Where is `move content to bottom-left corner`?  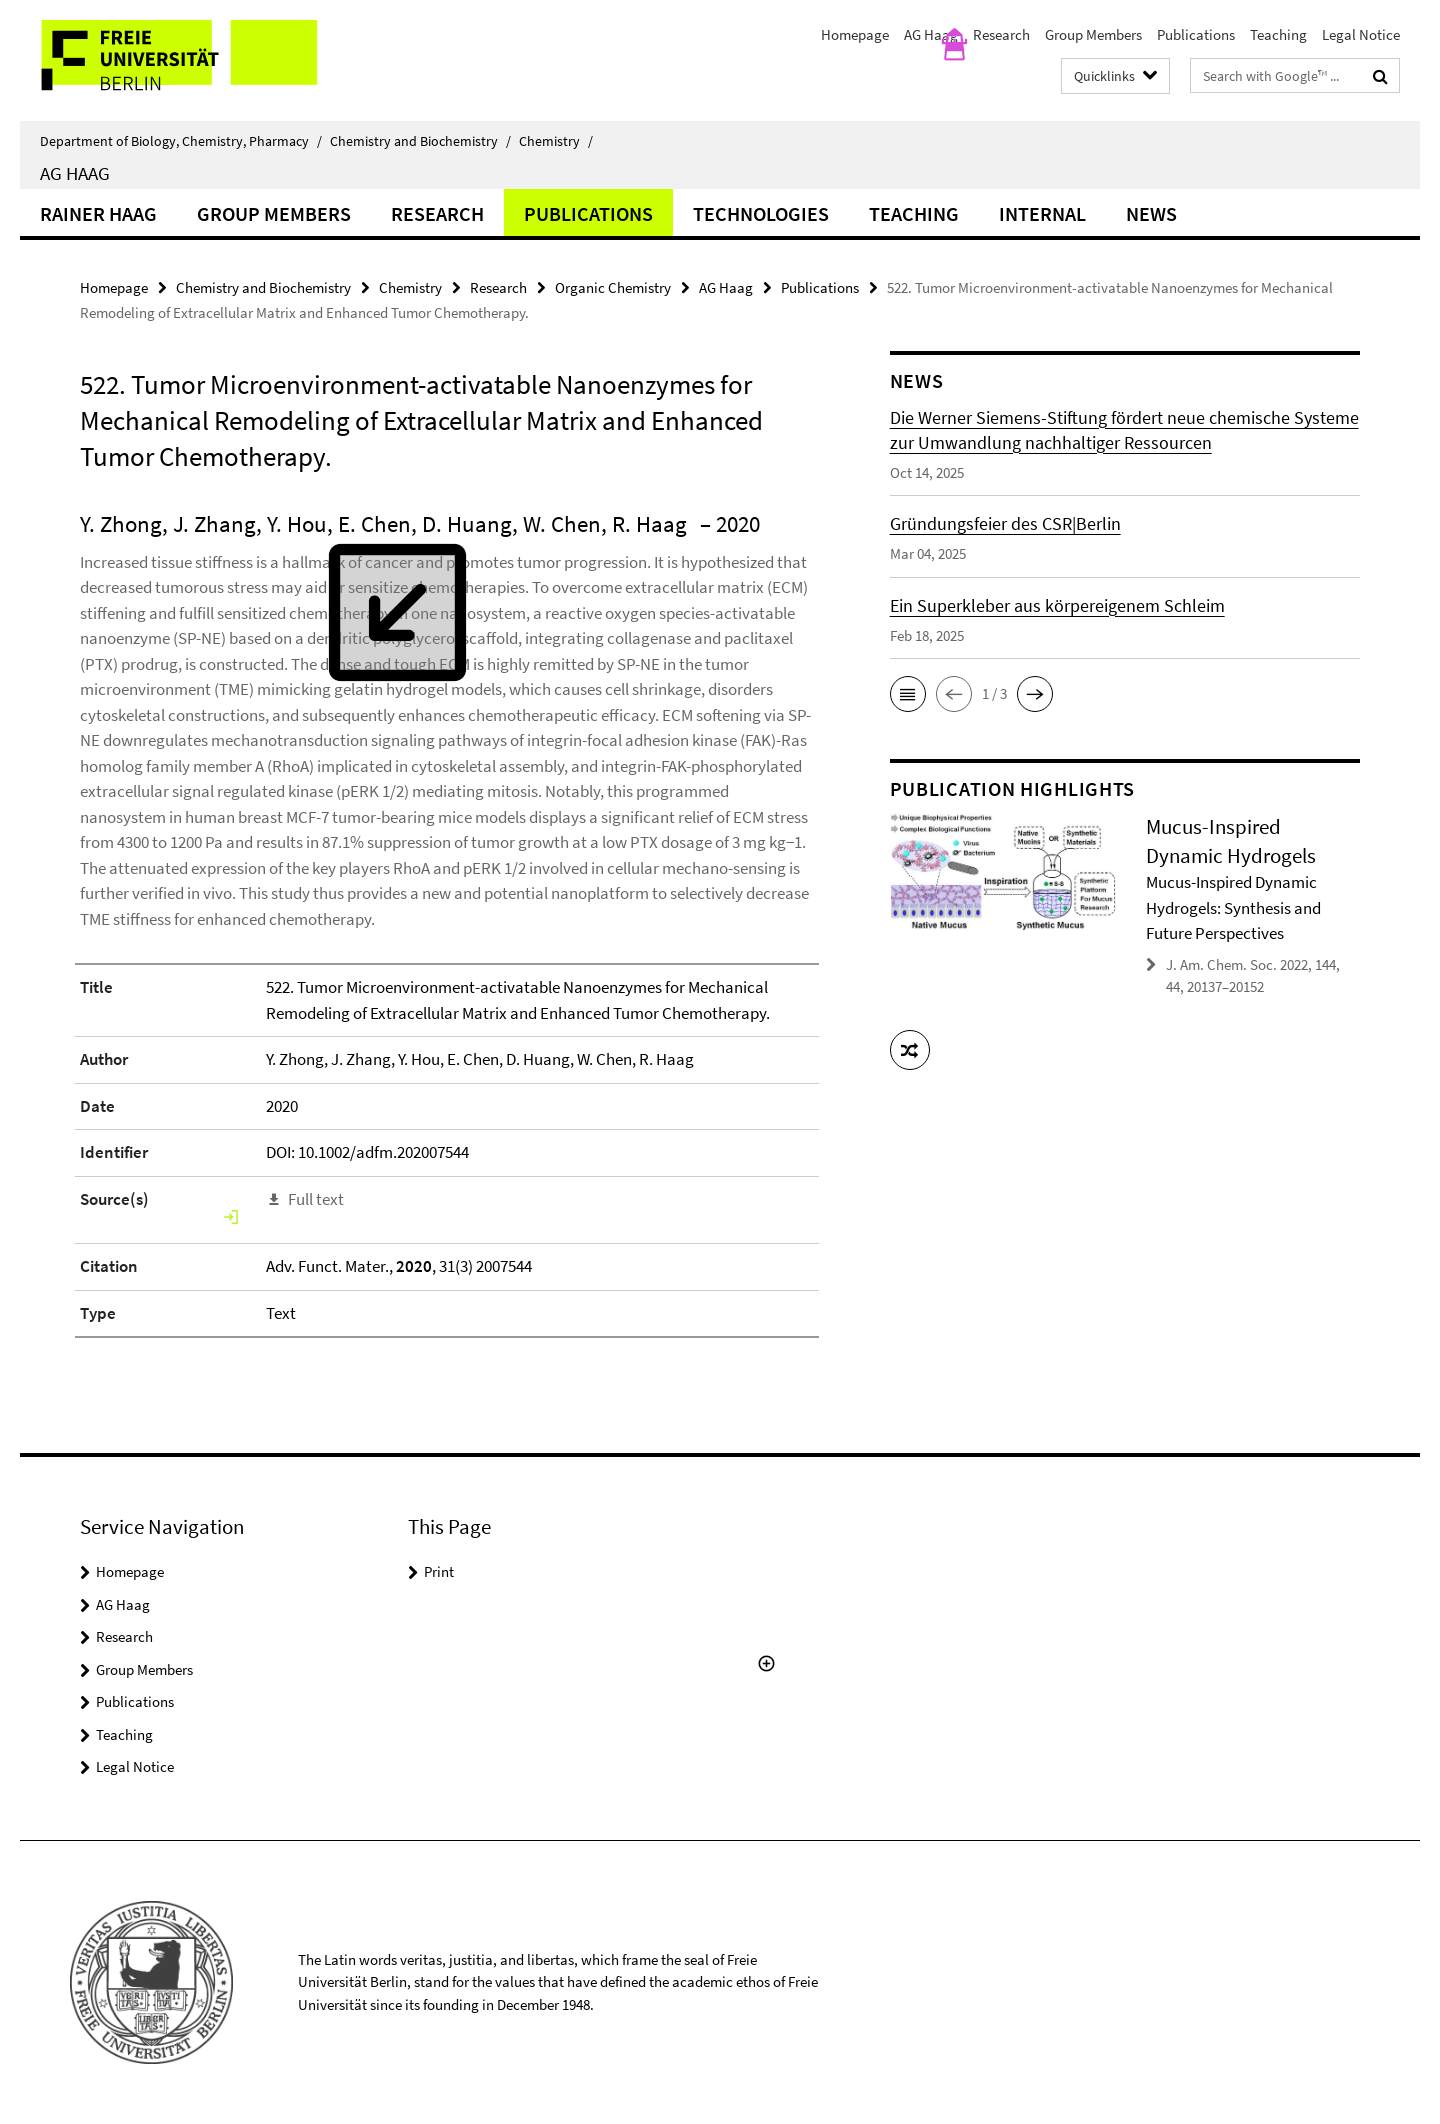 move content to bottom-left corner is located at coordinates (397, 612).